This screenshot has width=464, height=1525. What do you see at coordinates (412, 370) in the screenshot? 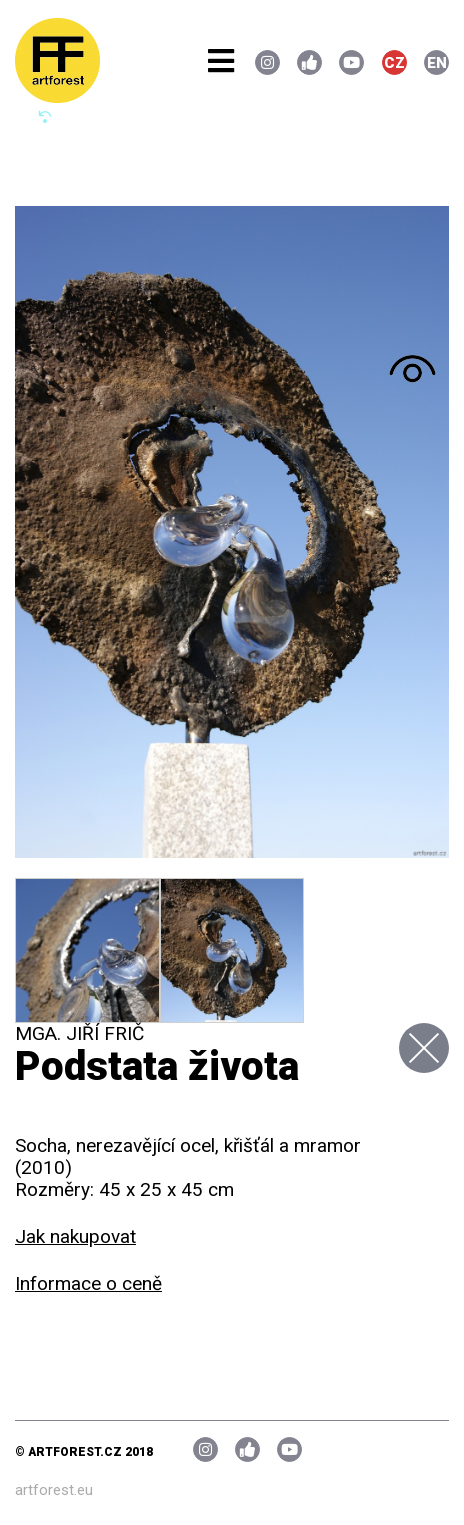
I see `toggle visibility of a file or element` at bounding box center [412, 370].